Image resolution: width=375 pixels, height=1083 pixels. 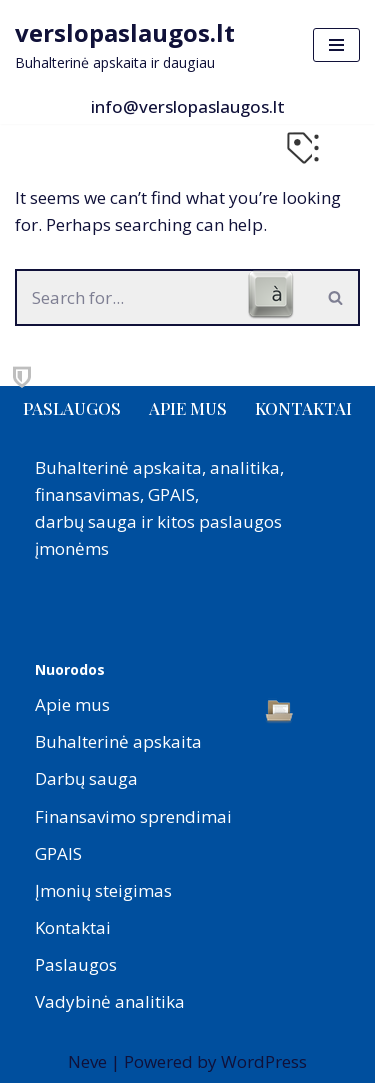 I want to click on open character map to insert special symbols, so click(x=271, y=295).